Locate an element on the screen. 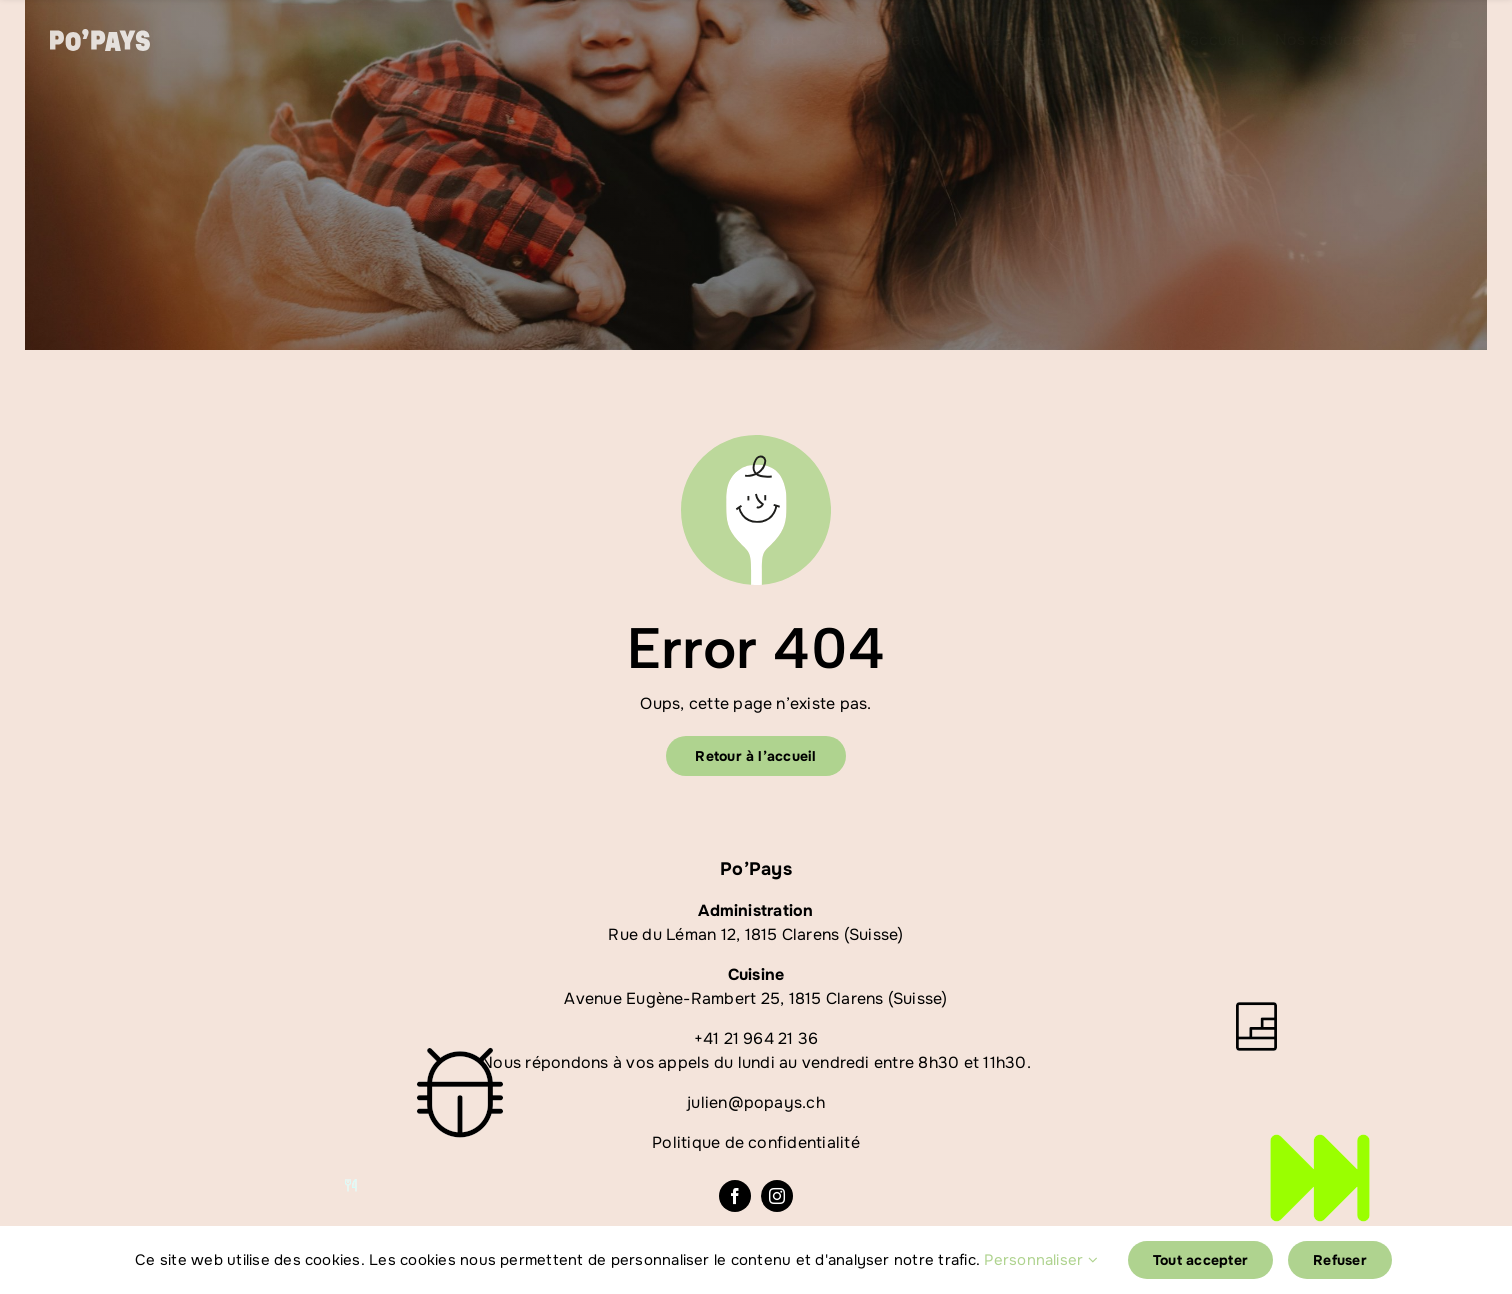 This screenshot has height=1294, width=1512. browse nearby restaurants is located at coordinates (351, 1185).